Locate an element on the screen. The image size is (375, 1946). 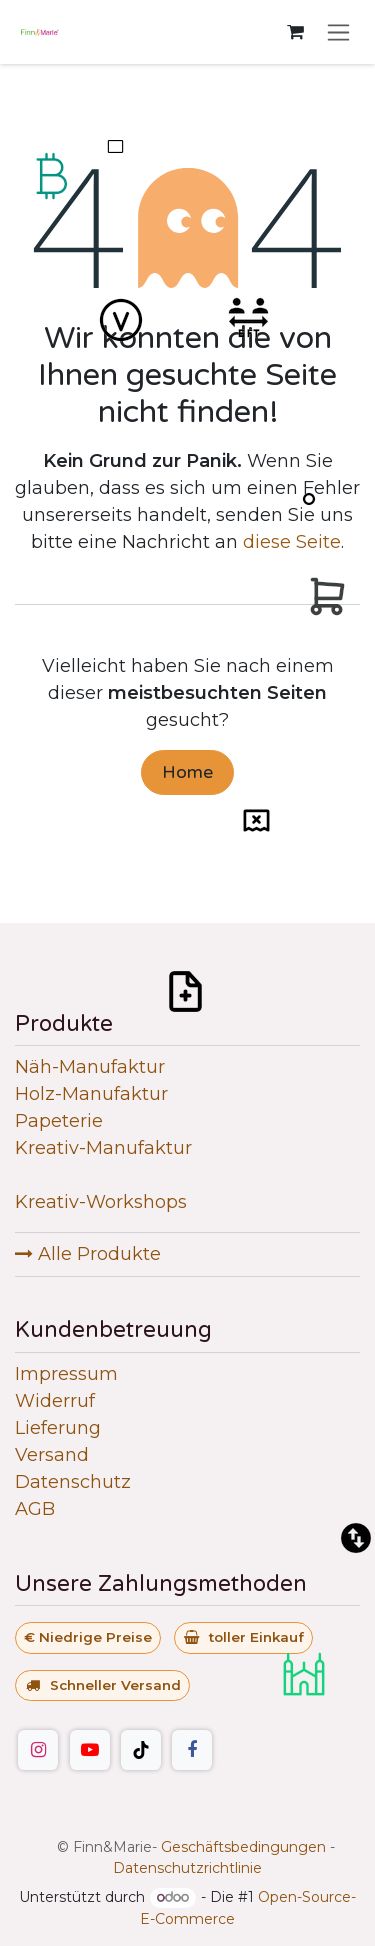
find nearby synagogues is located at coordinates (304, 1675).